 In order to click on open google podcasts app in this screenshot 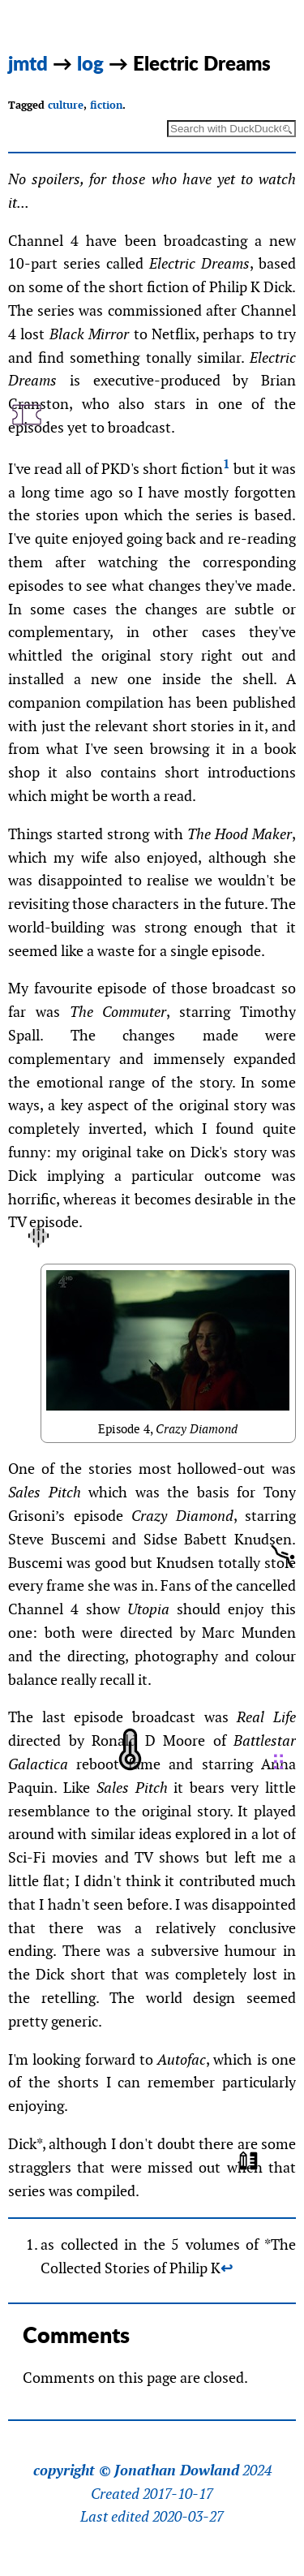, I will do `click(38, 1235)`.